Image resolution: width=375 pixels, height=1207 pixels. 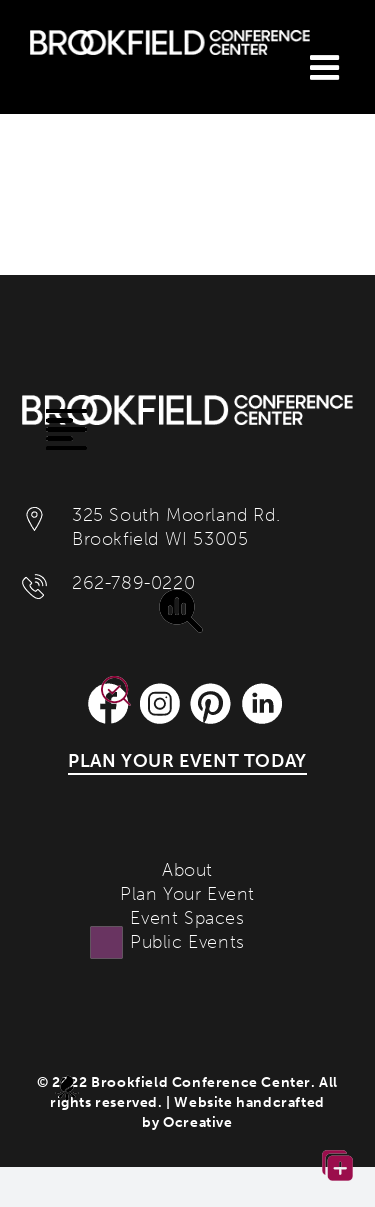 What do you see at coordinates (181, 611) in the screenshot?
I see `analyze data or view analytics` at bounding box center [181, 611].